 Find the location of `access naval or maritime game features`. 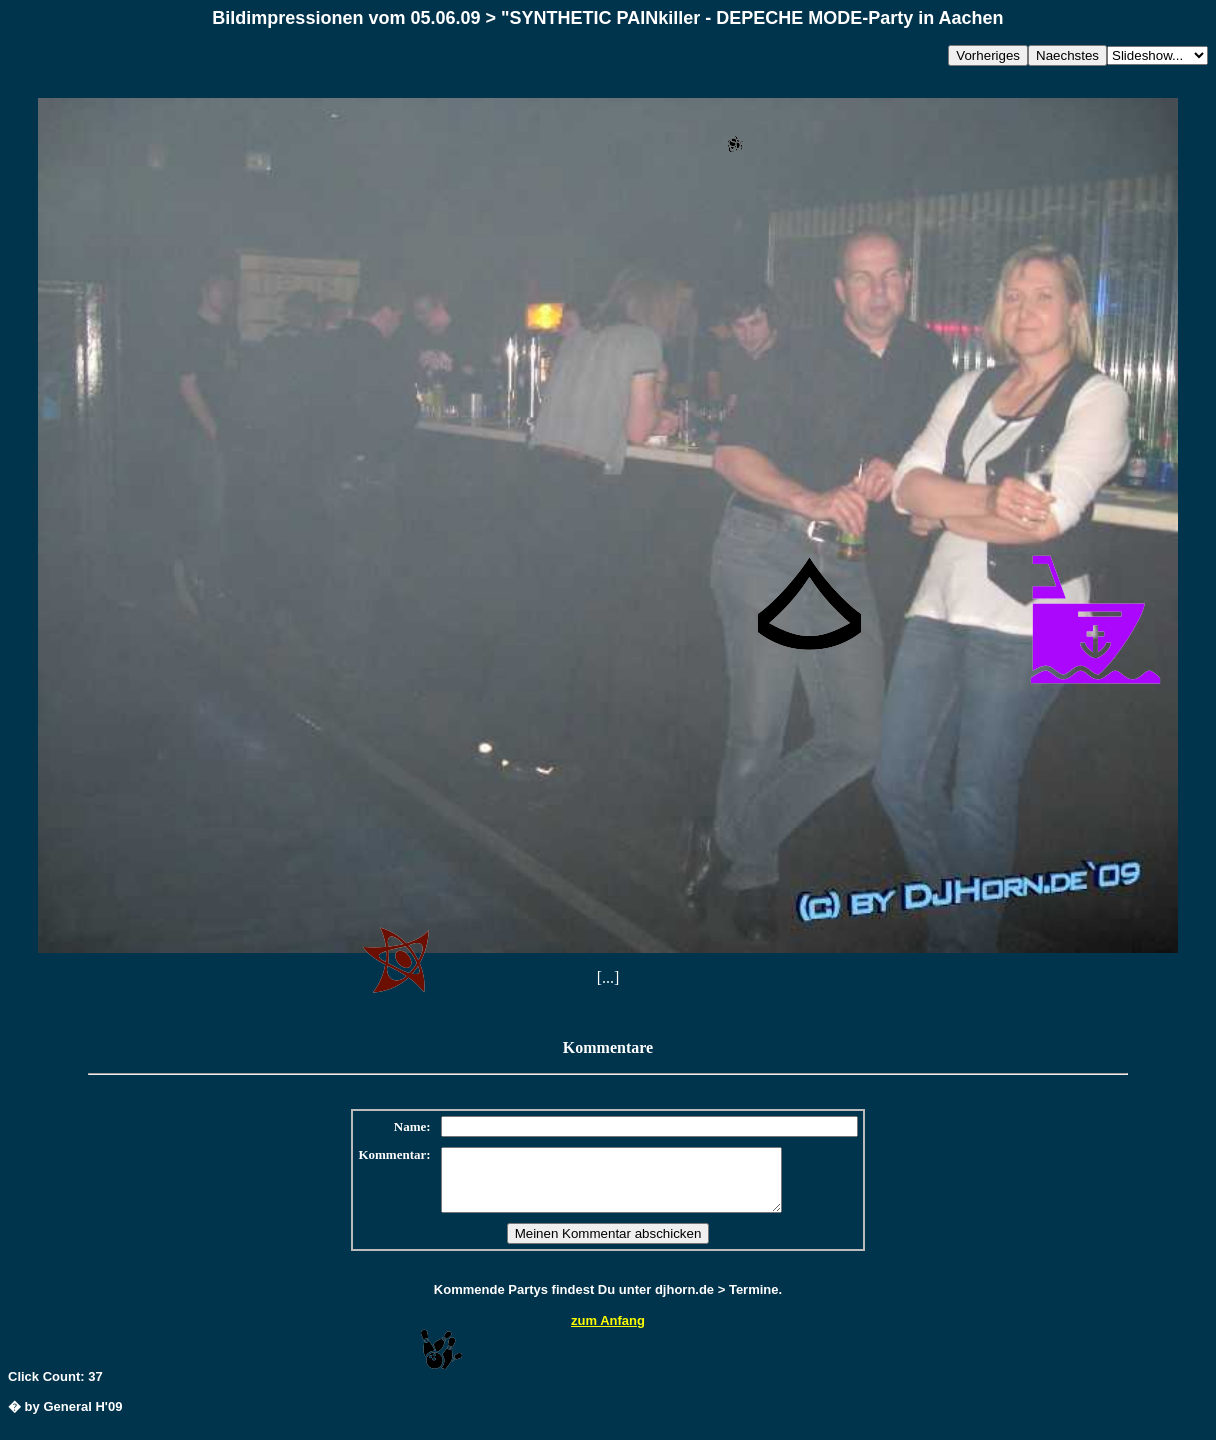

access naval or maritime game features is located at coordinates (1095, 618).